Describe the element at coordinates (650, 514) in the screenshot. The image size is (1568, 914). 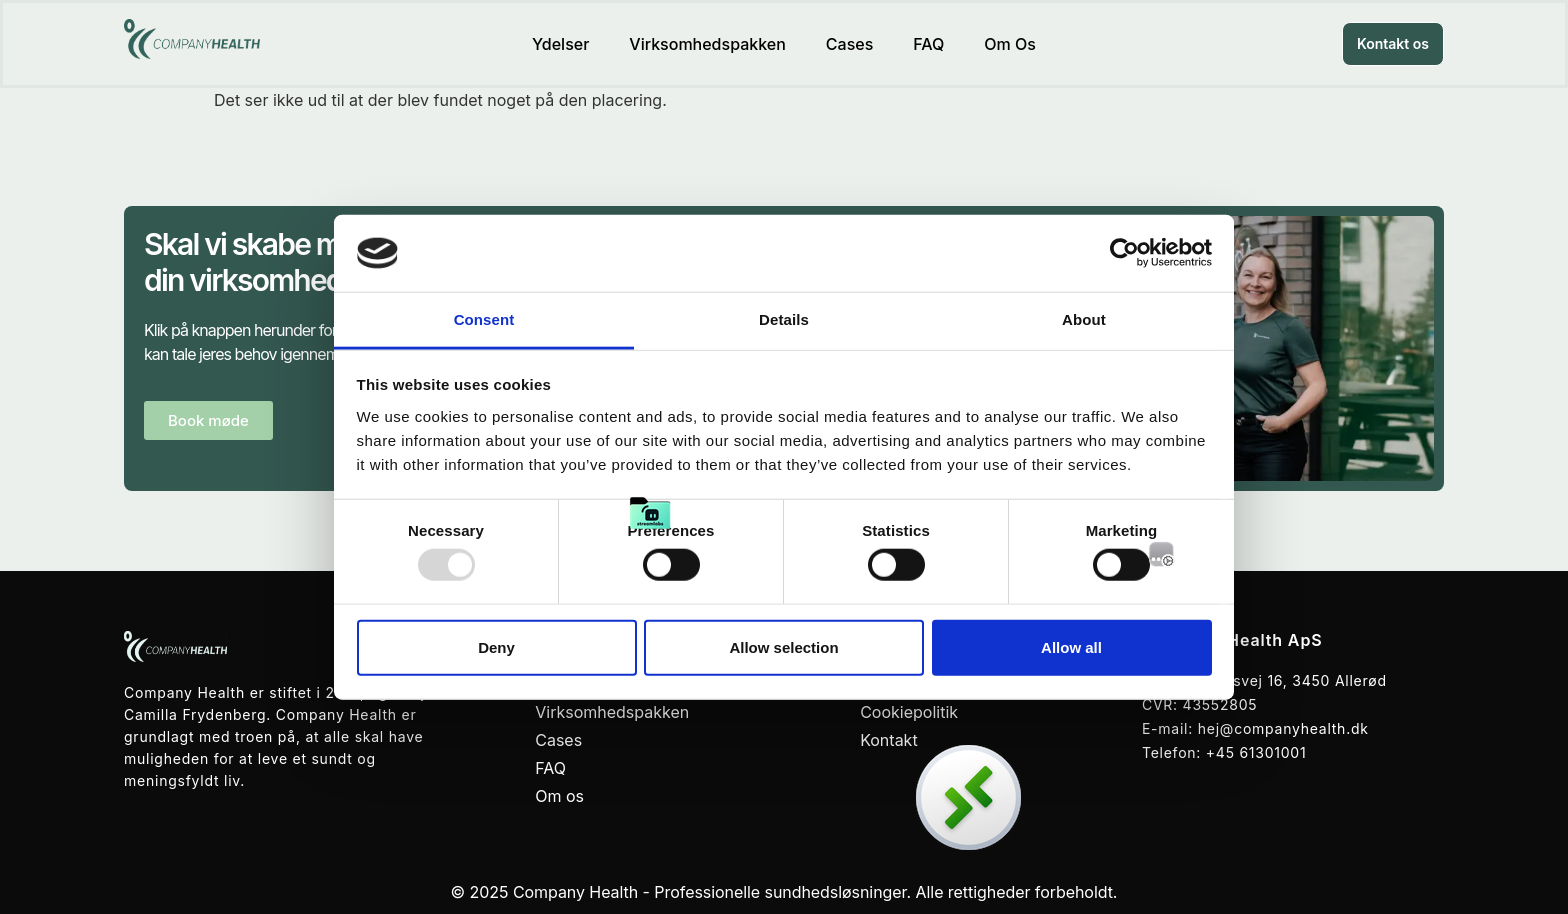
I see `open streamlabs project files folder` at that location.